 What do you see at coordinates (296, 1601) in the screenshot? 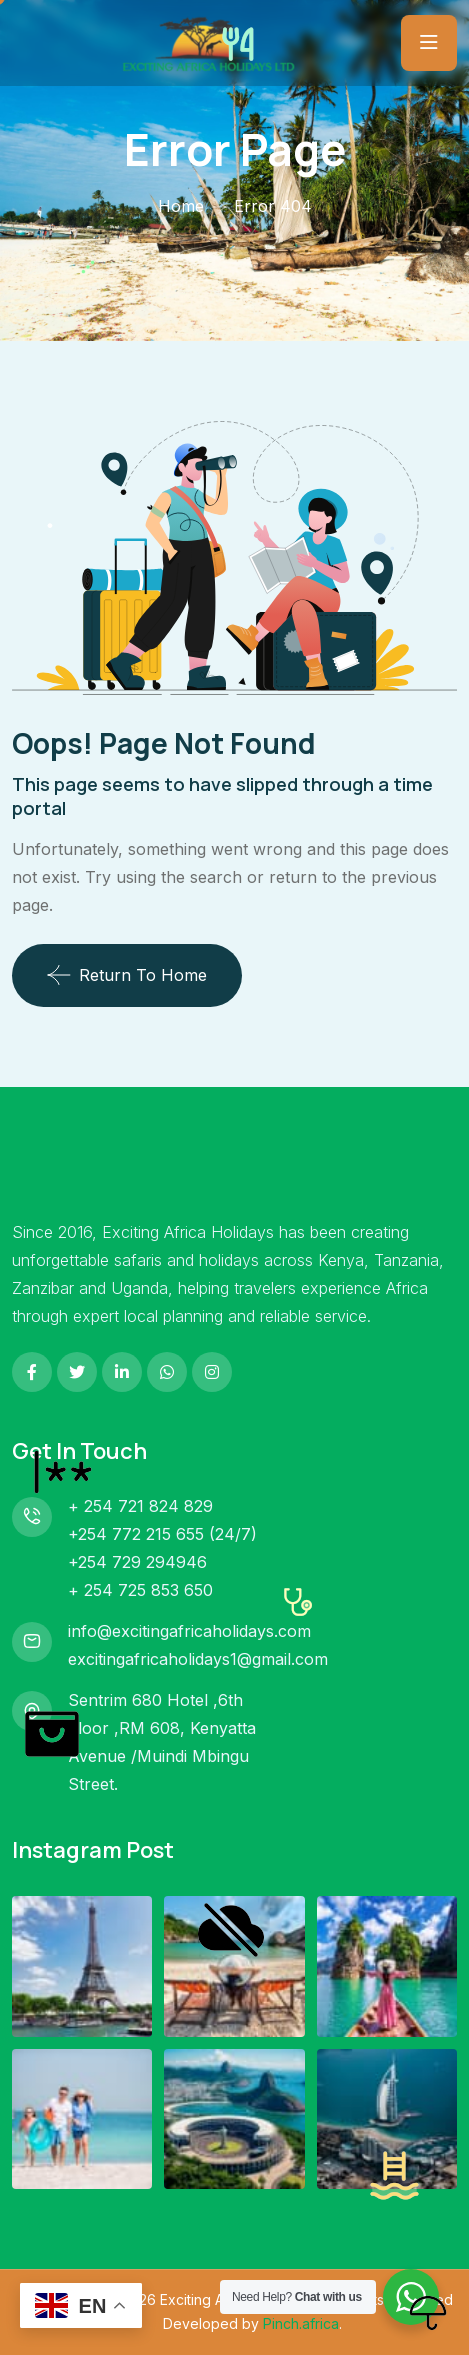
I see `access health or medical features` at bounding box center [296, 1601].